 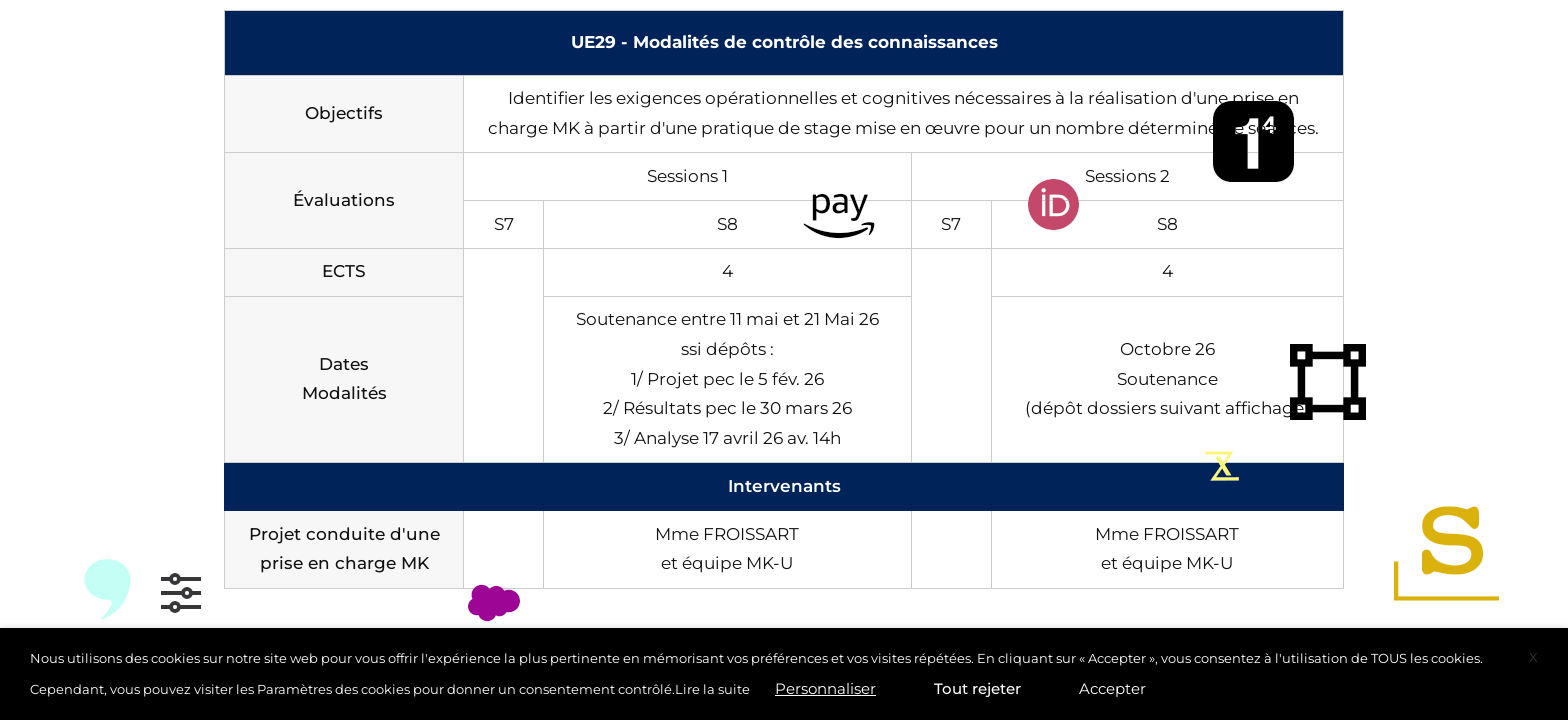 What do you see at coordinates (494, 603) in the screenshot?
I see `open Salesforce CRM app` at bounding box center [494, 603].